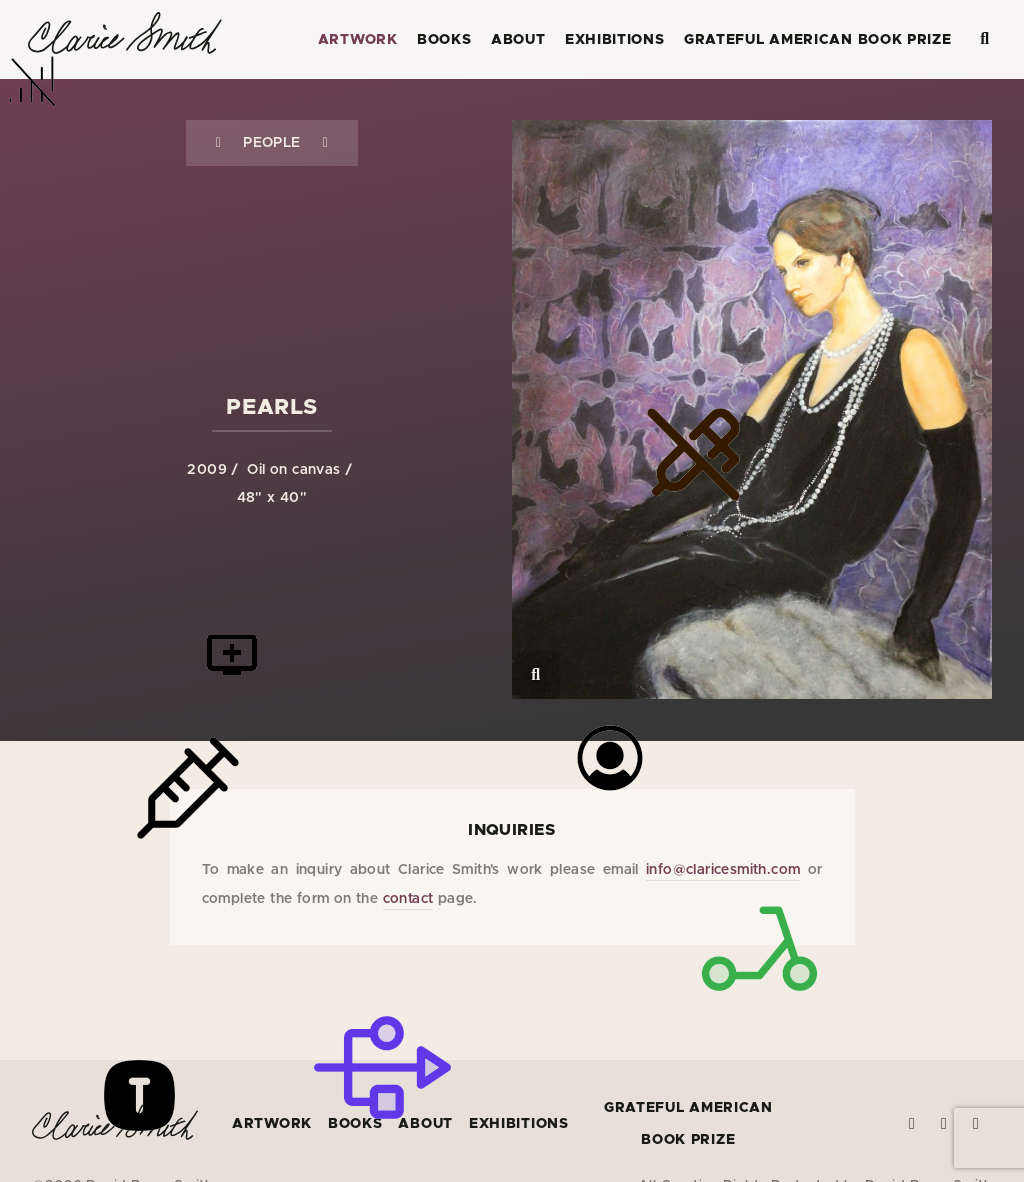  Describe the element at coordinates (382, 1067) in the screenshot. I see `connect a USB device` at that location.